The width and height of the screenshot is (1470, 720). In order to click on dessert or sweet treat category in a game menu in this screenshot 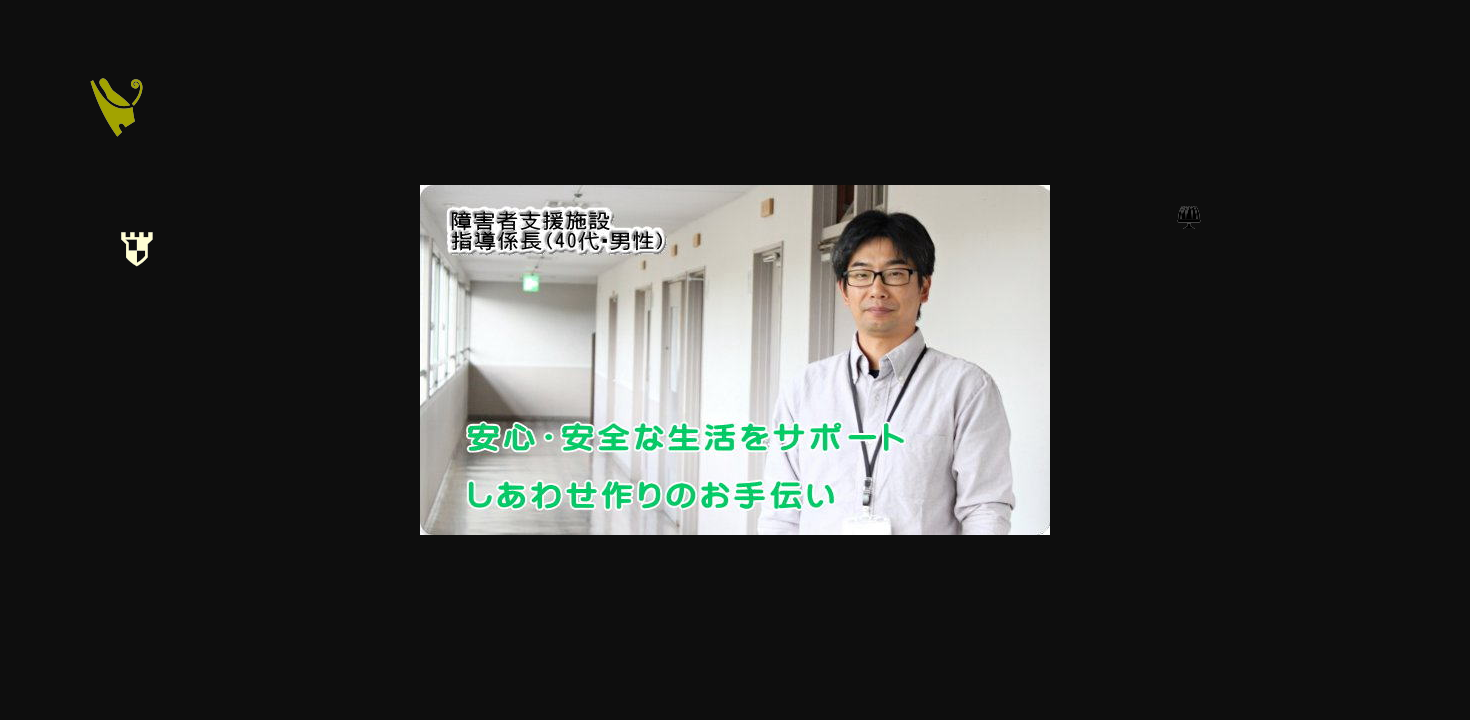, I will do `click(1189, 216)`.